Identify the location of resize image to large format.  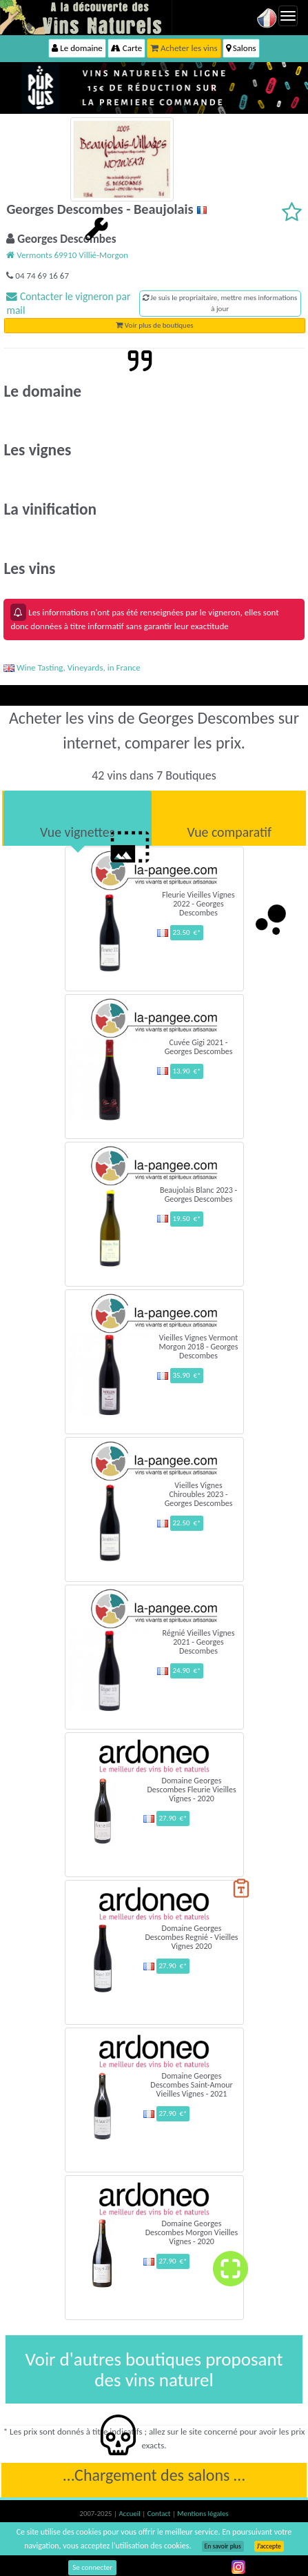
(130, 846).